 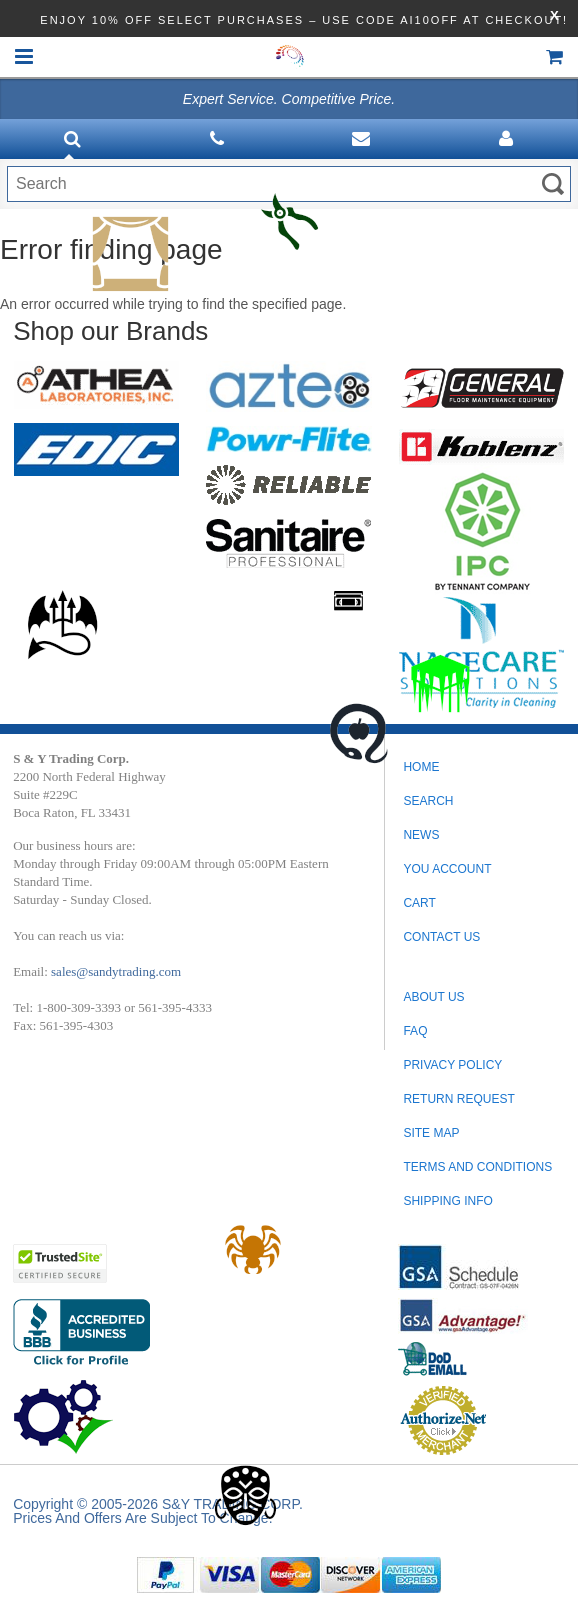 What do you see at coordinates (62, 624) in the screenshot?
I see `select a devil or demon character` at bounding box center [62, 624].